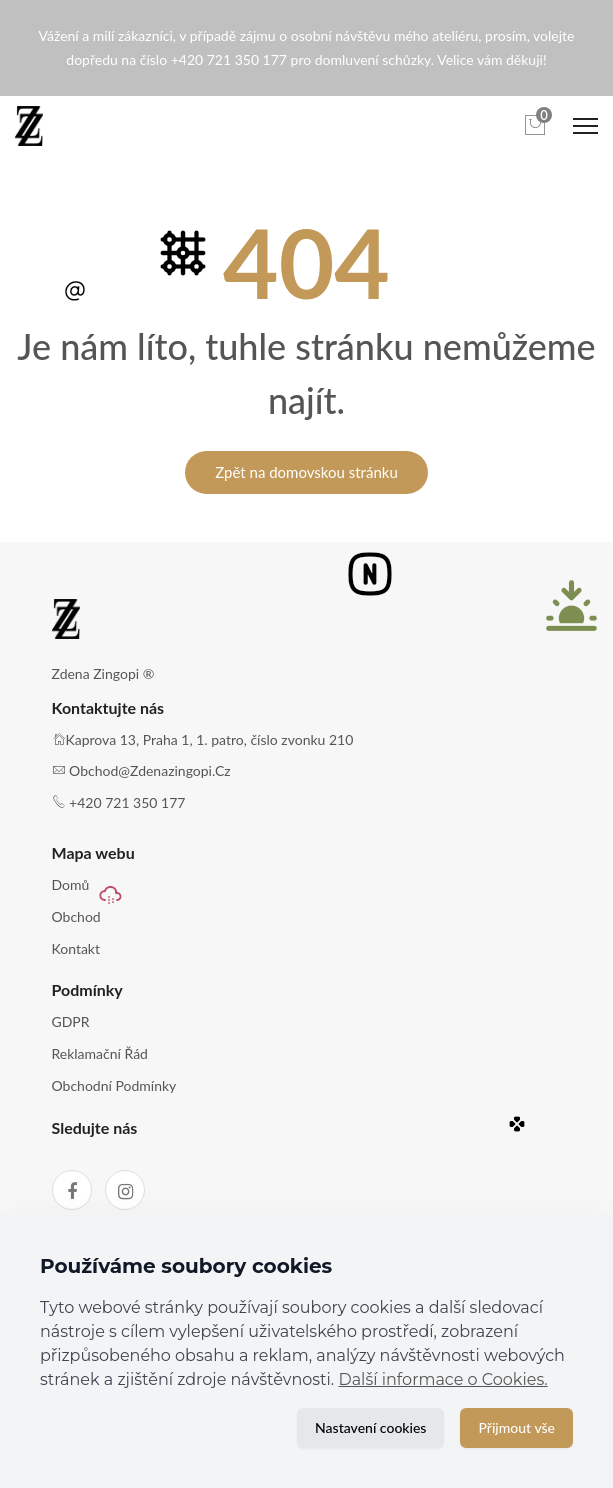 The image size is (613, 1488). I want to click on play go board game, so click(183, 253).